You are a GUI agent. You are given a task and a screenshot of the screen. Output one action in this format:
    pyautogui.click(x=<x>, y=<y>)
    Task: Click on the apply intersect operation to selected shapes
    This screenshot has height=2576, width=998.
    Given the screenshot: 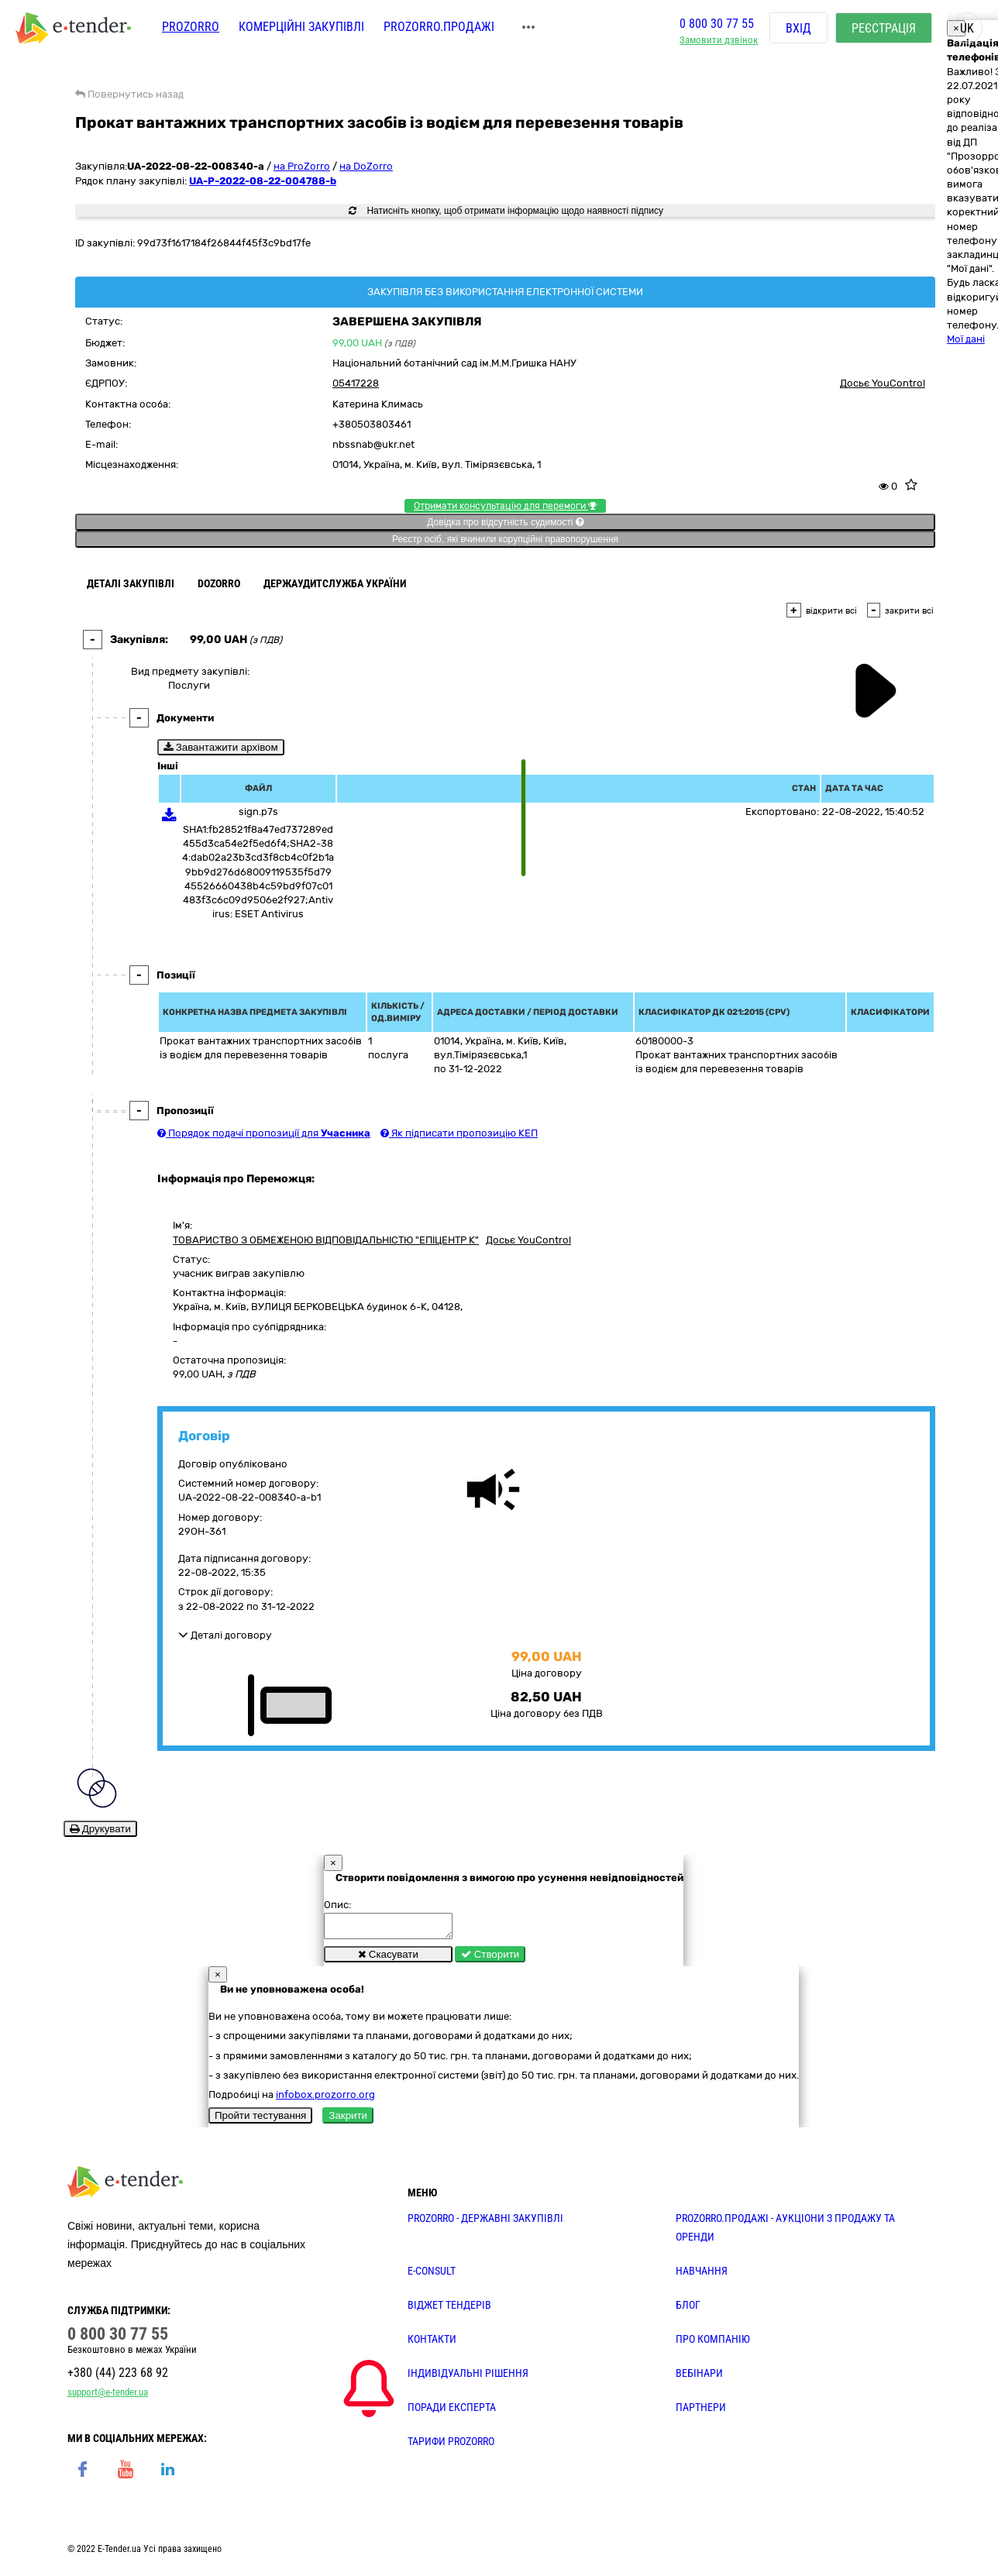 What is the action you would take?
    pyautogui.click(x=97, y=1788)
    